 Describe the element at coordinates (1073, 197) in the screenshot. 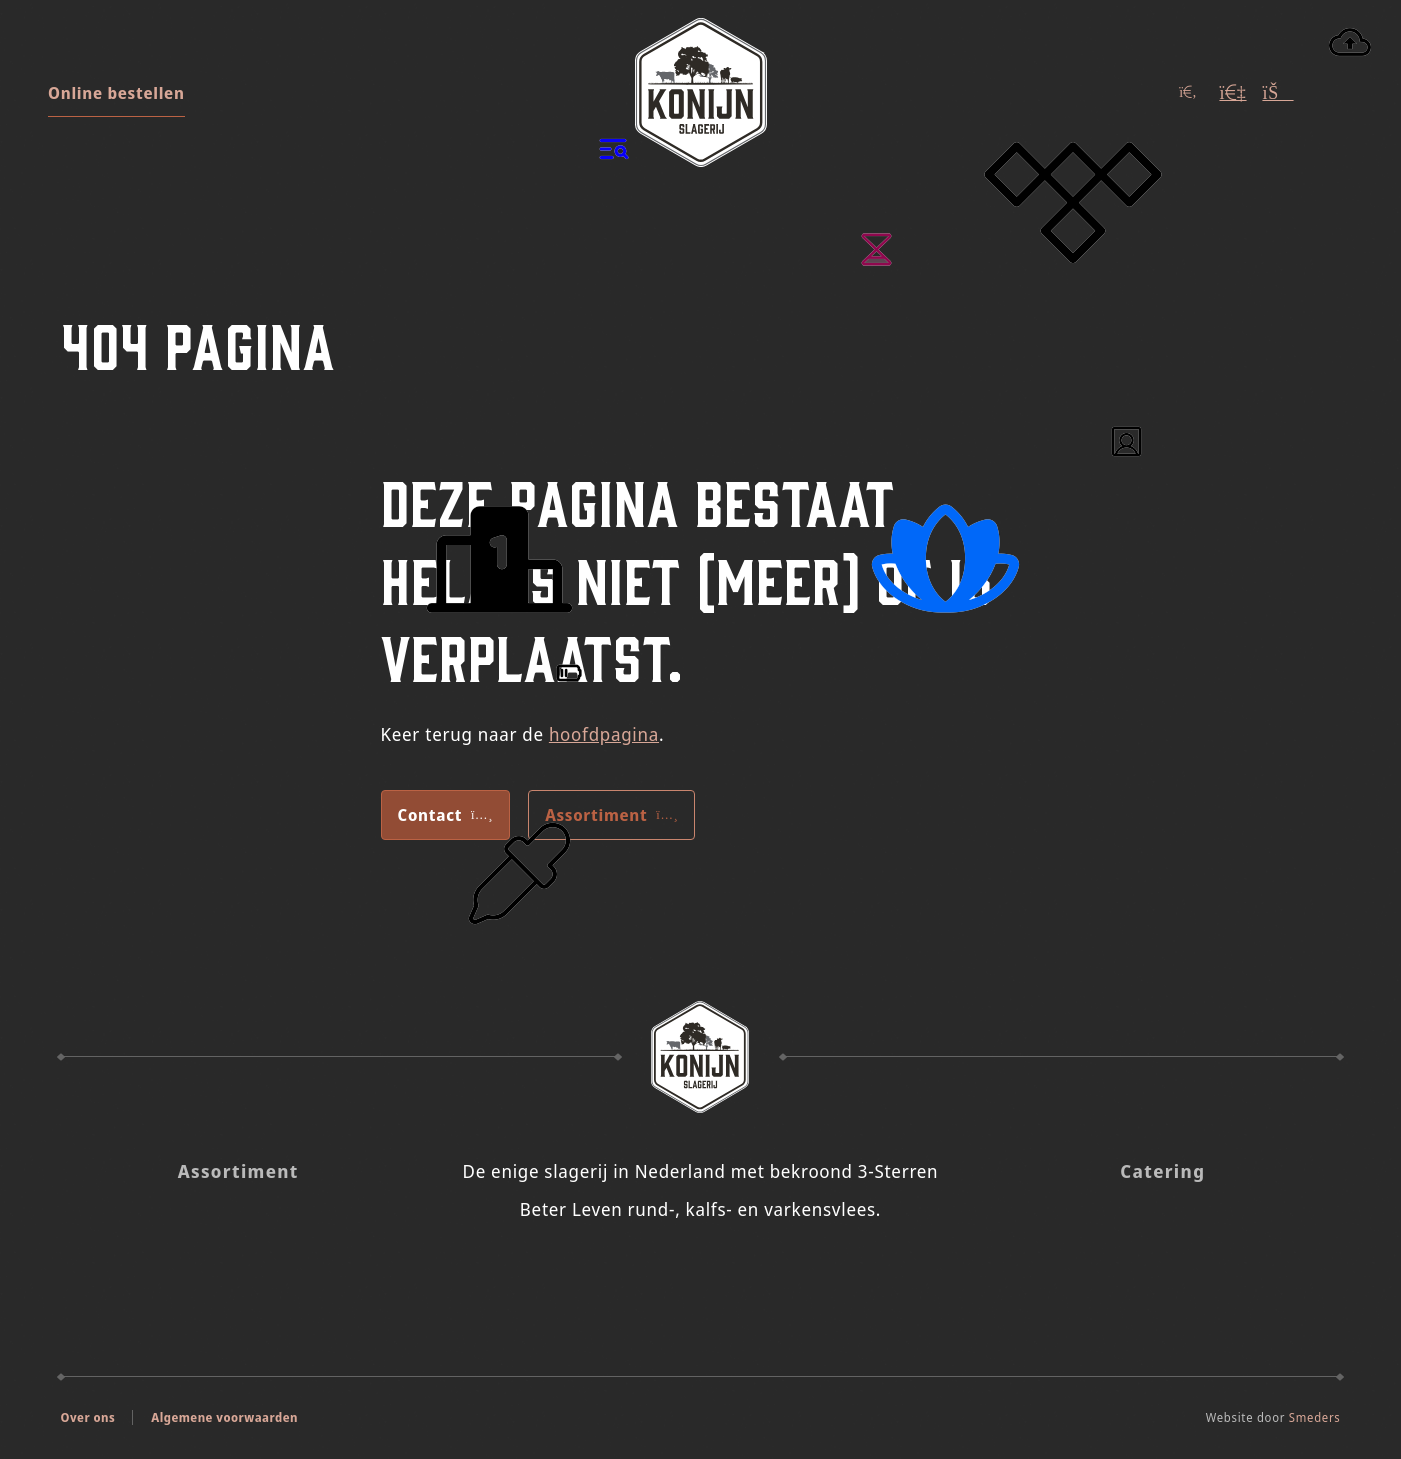

I see `open the Tidal music streaming app` at that location.